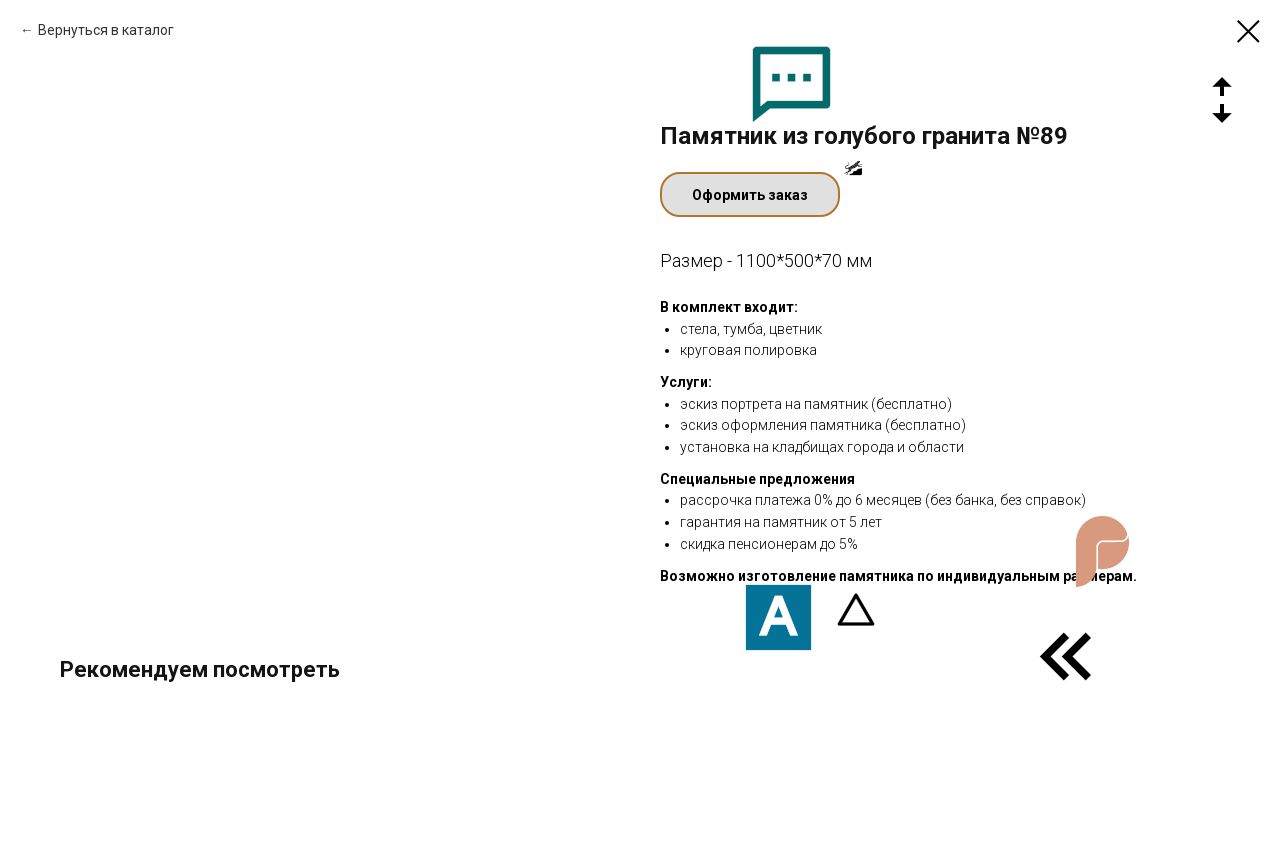  Describe the element at coordinates (1067, 656) in the screenshot. I see `go back to the previous section` at that location.